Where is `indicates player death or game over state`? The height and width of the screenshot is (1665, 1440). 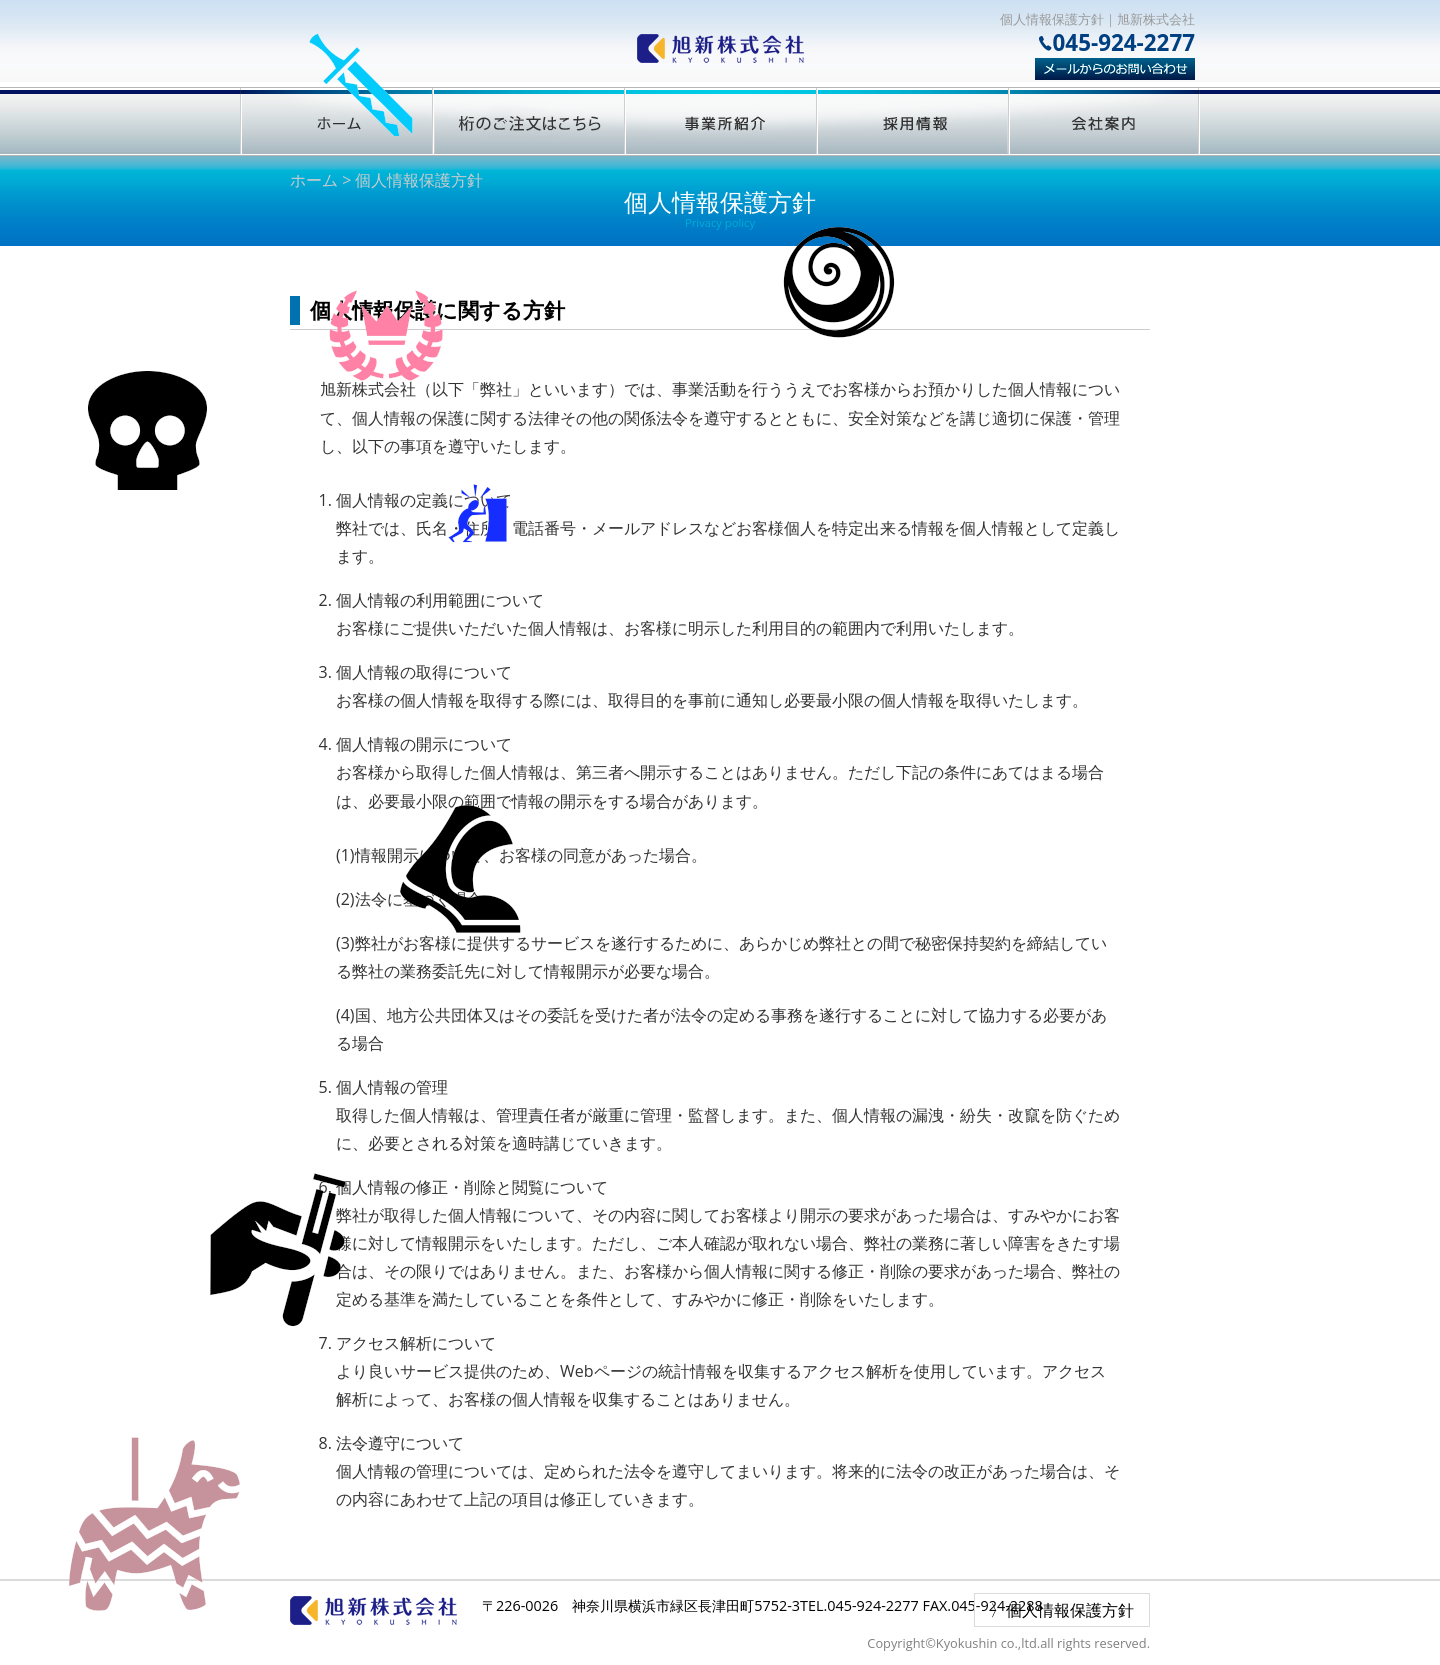
indicates player death or game over state is located at coordinates (147, 430).